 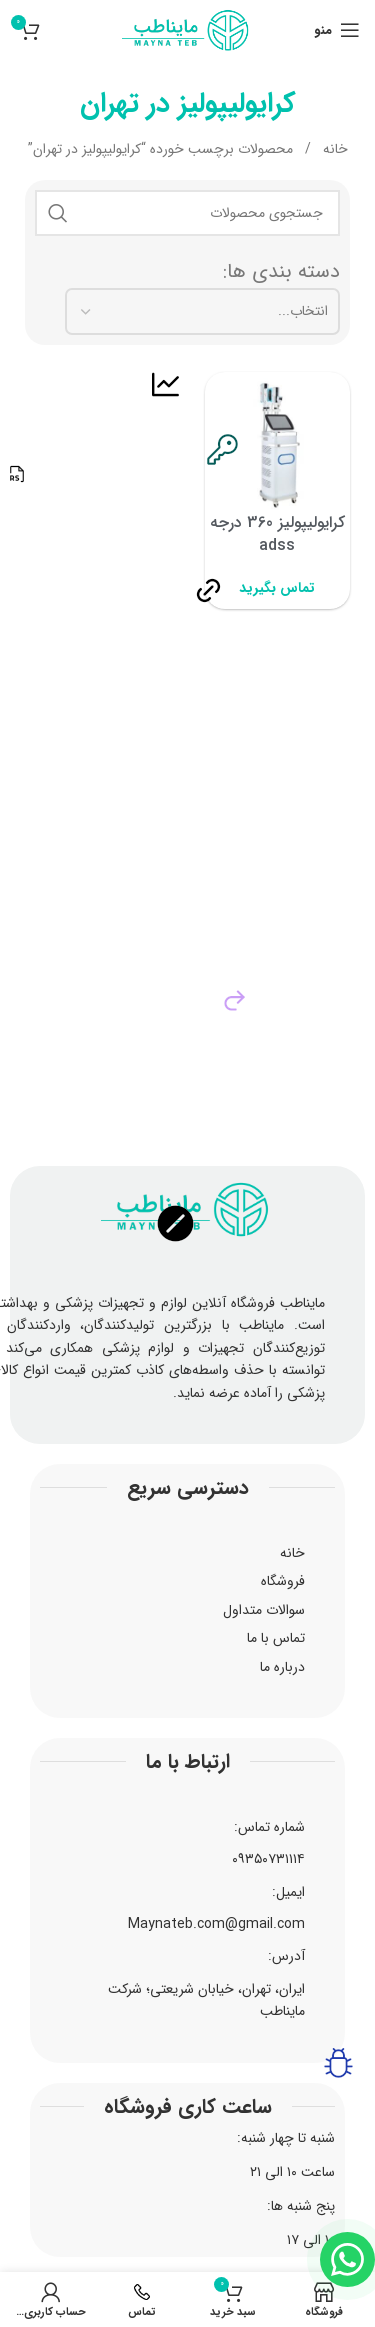 I want to click on redo the last undone action, so click(x=234, y=1000).